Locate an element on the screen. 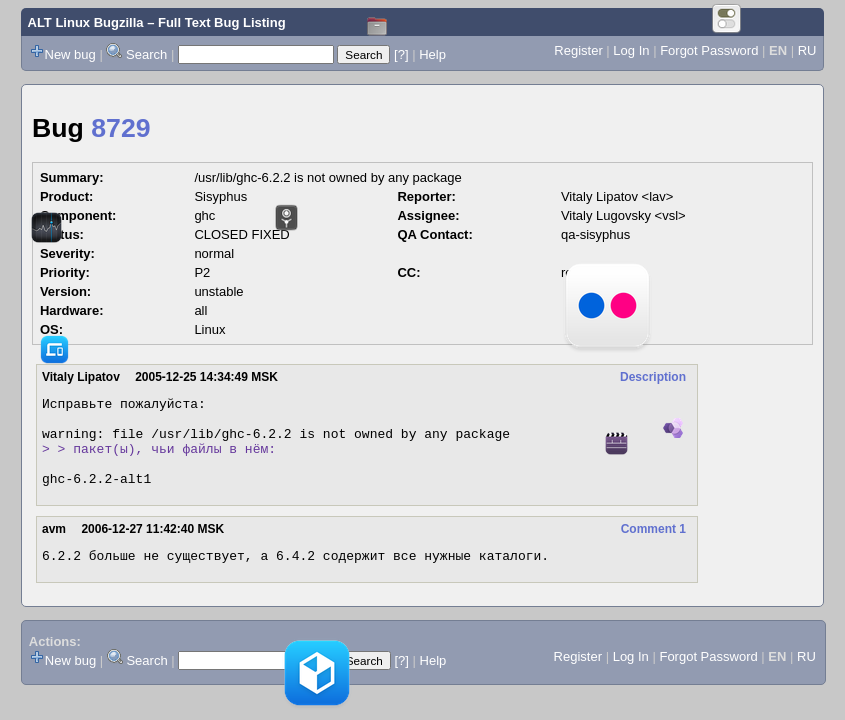  open the Stocks app is located at coordinates (46, 227).